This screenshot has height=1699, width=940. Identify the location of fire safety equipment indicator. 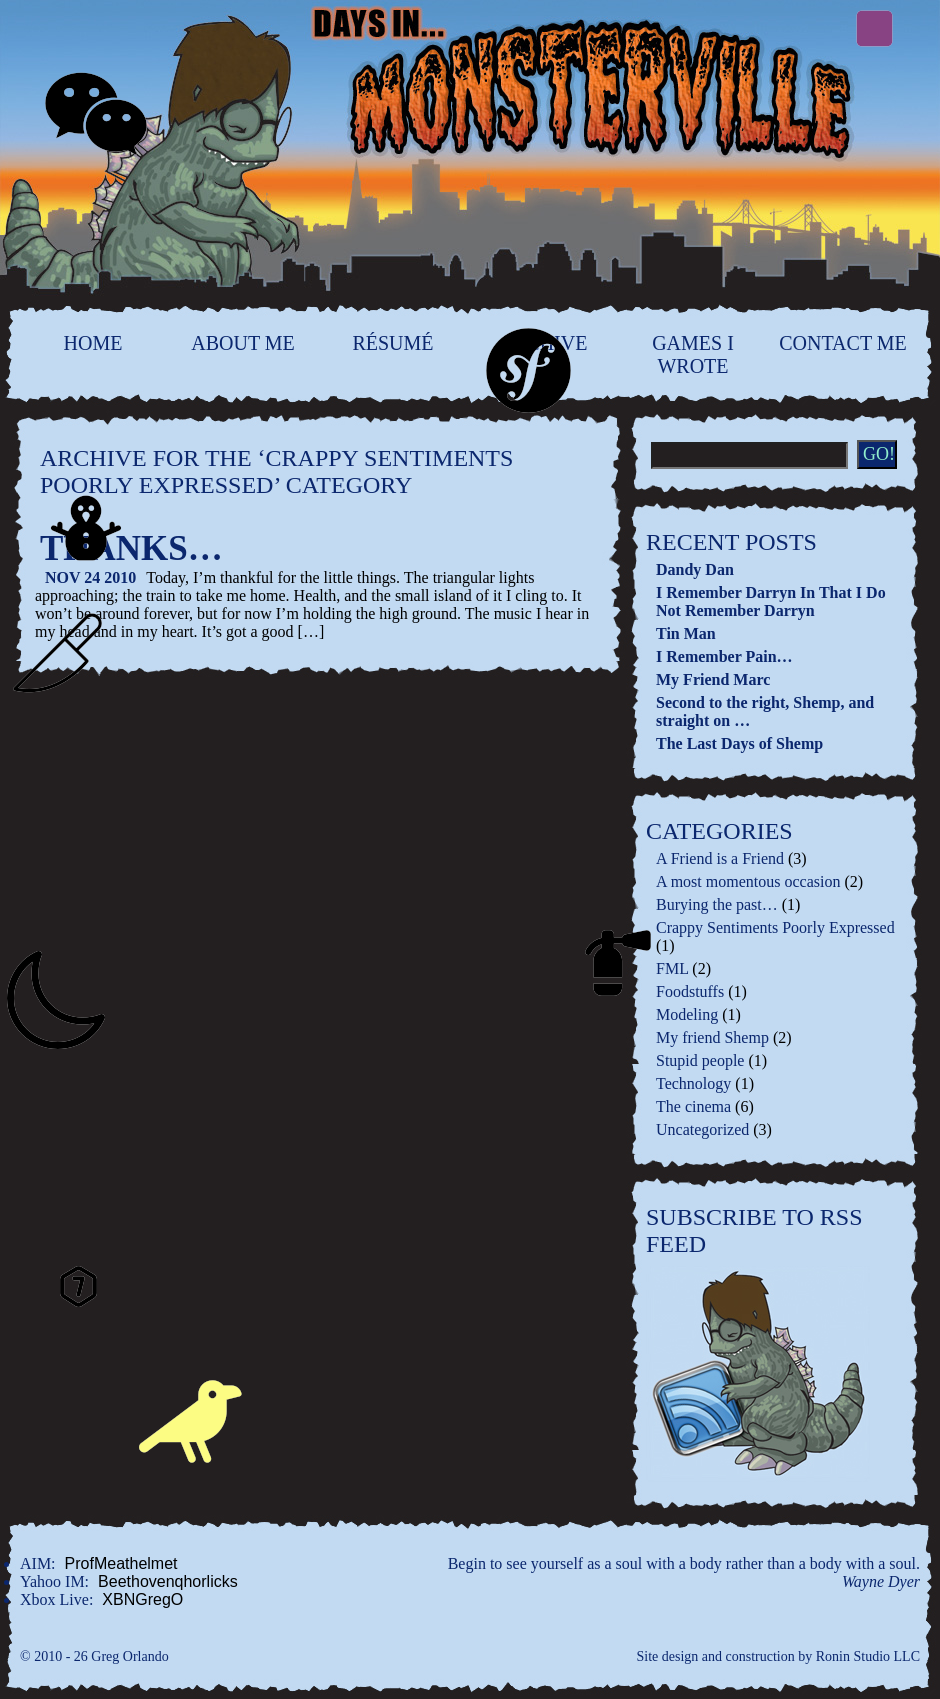
(618, 963).